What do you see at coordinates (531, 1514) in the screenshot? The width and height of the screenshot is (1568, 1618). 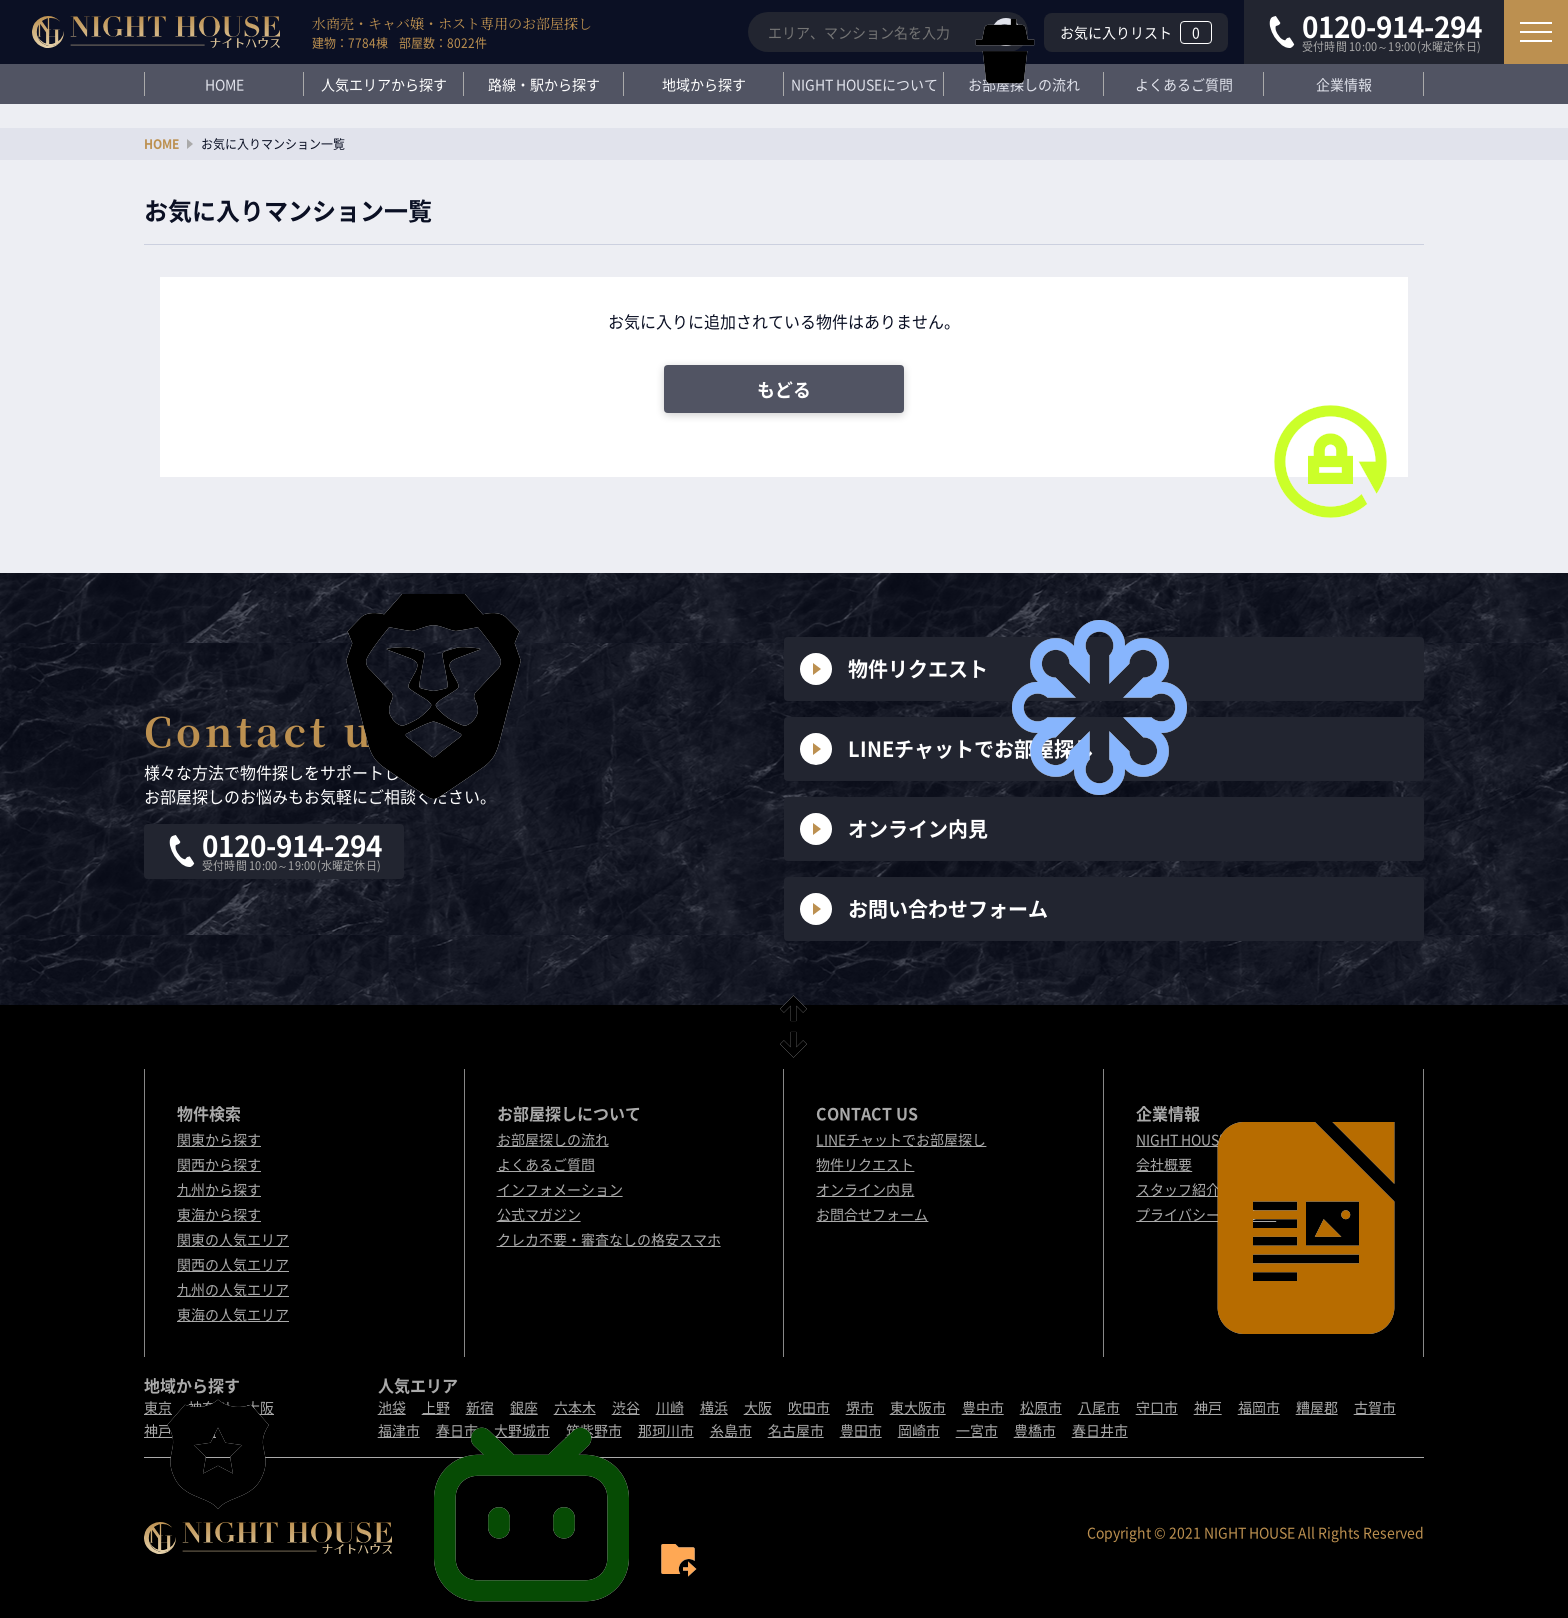 I see `open Bilibili app` at bounding box center [531, 1514].